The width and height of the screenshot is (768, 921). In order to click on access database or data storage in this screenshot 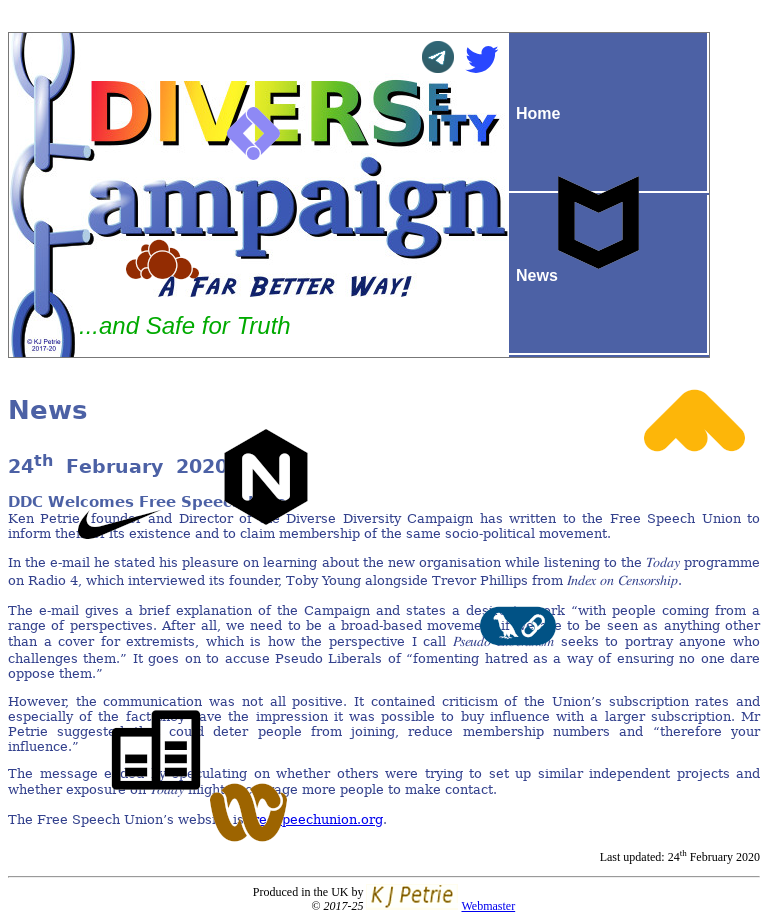, I will do `click(156, 750)`.